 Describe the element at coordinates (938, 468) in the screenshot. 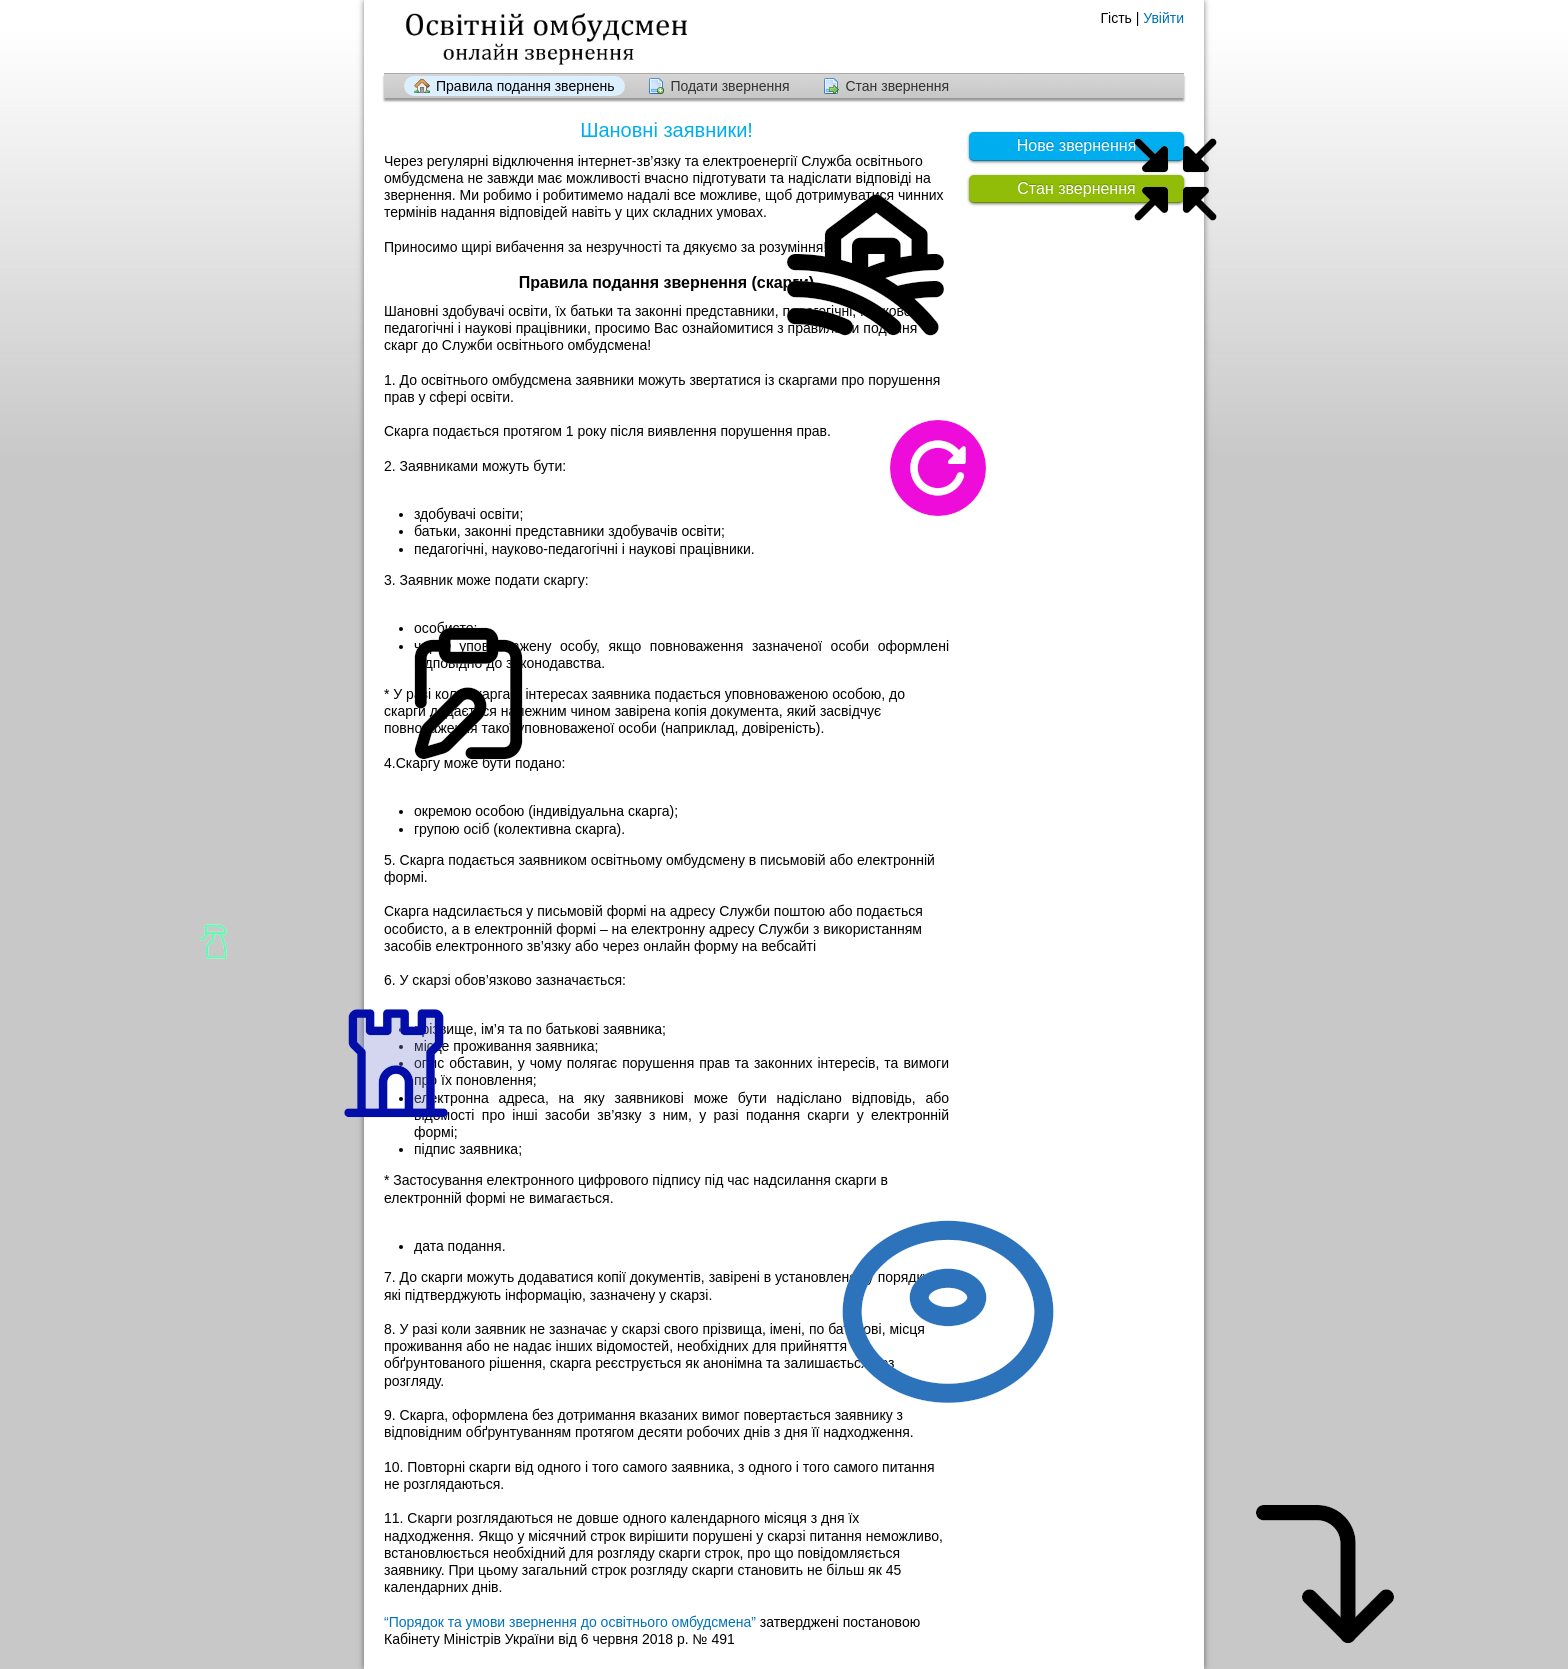

I see `refresh or reload content` at that location.